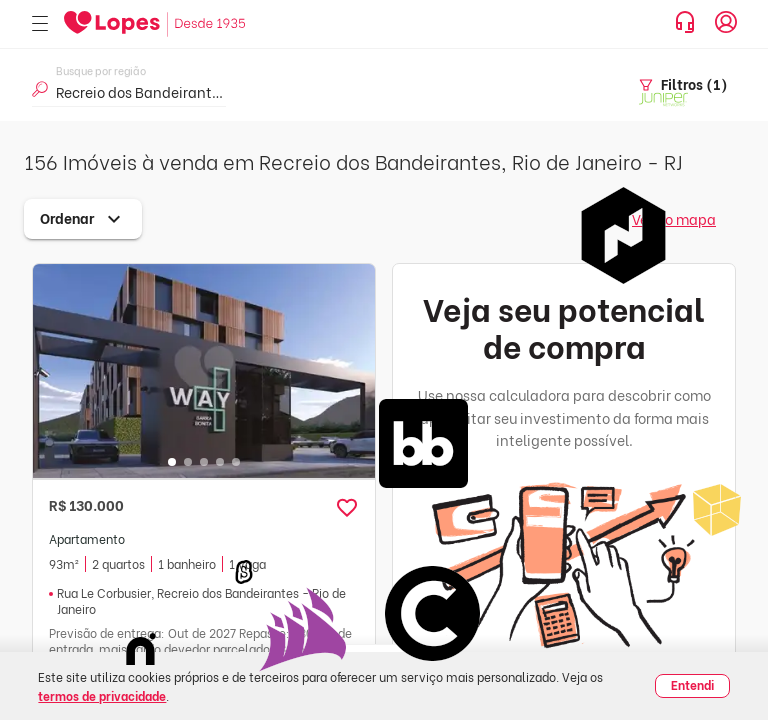  Describe the element at coordinates (302, 629) in the screenshot. I see `corsair brand or product identifier` at that location.